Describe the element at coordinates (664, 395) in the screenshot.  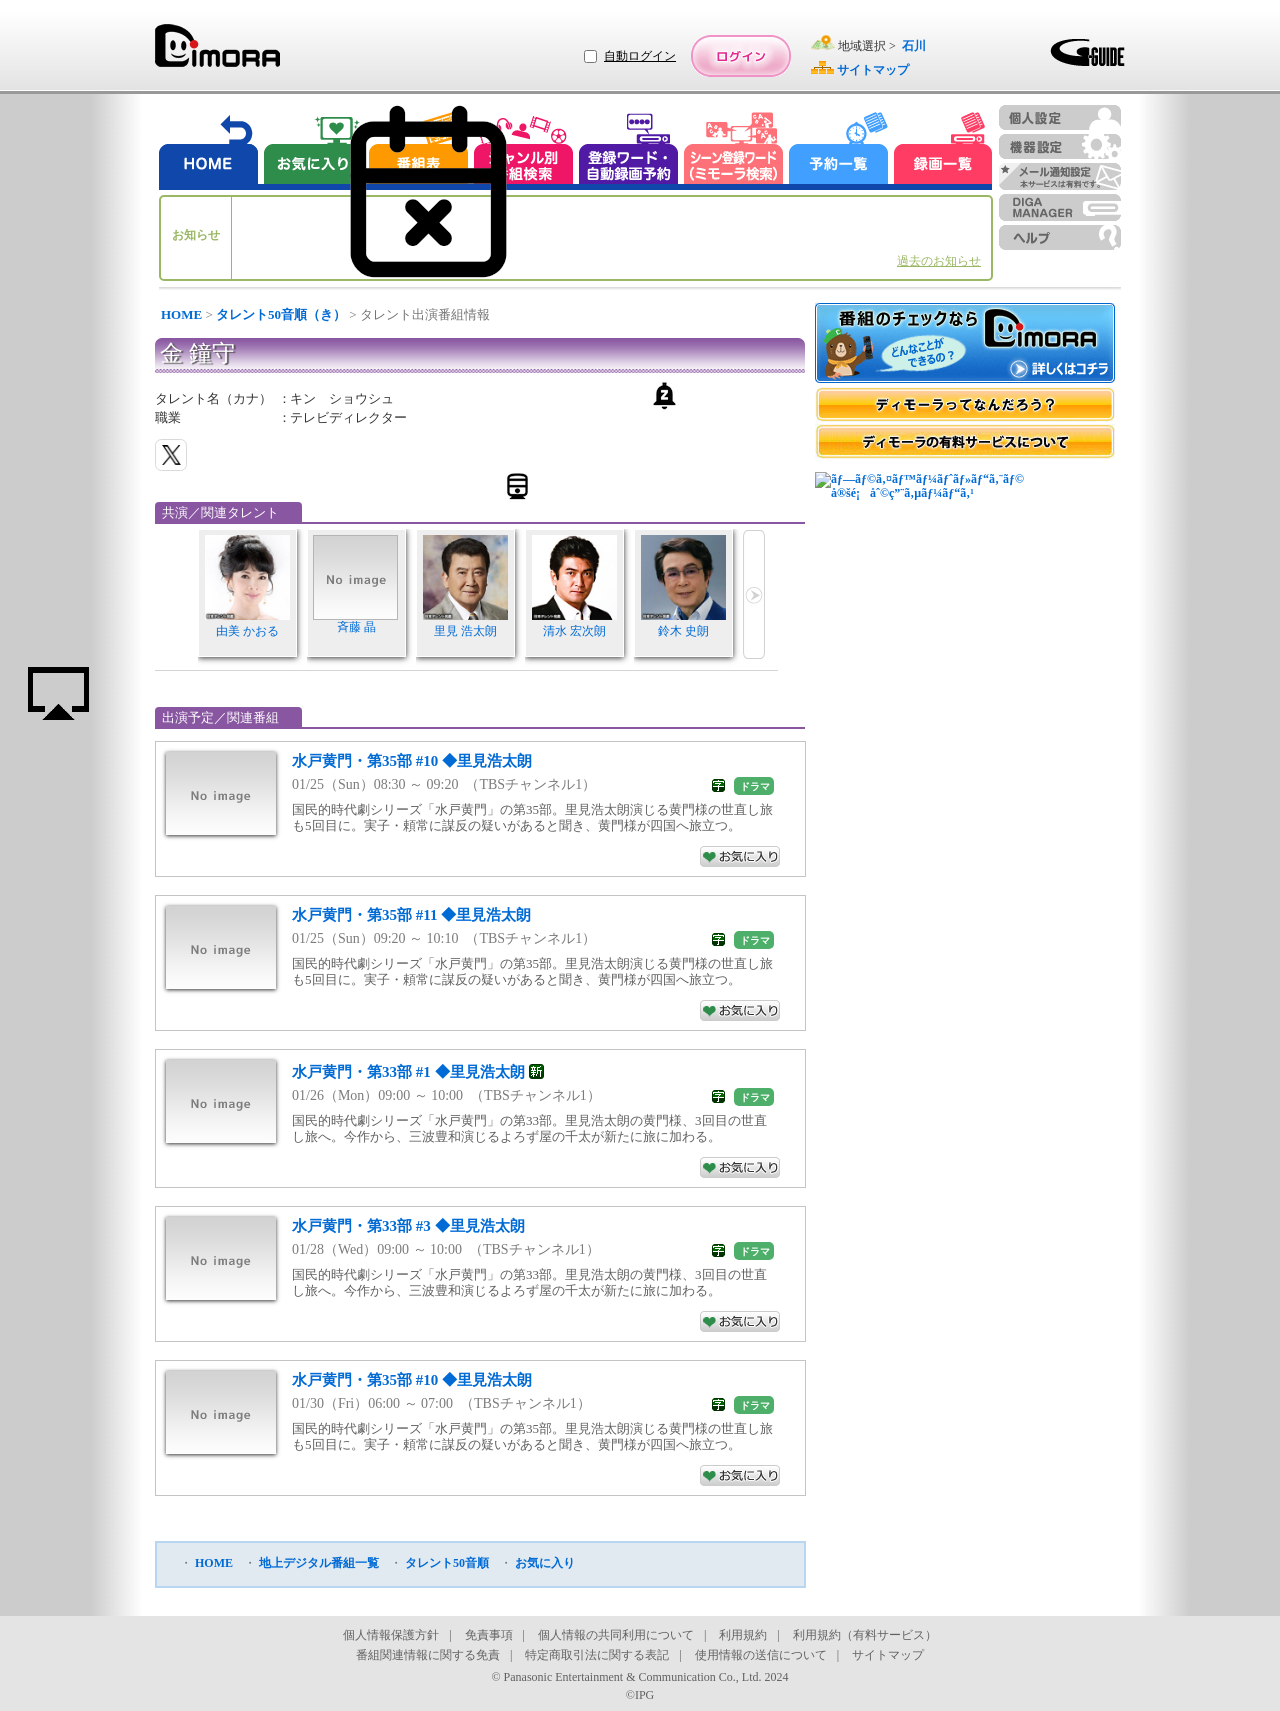
I see `notifications are currently paused or snoozed` at that location.